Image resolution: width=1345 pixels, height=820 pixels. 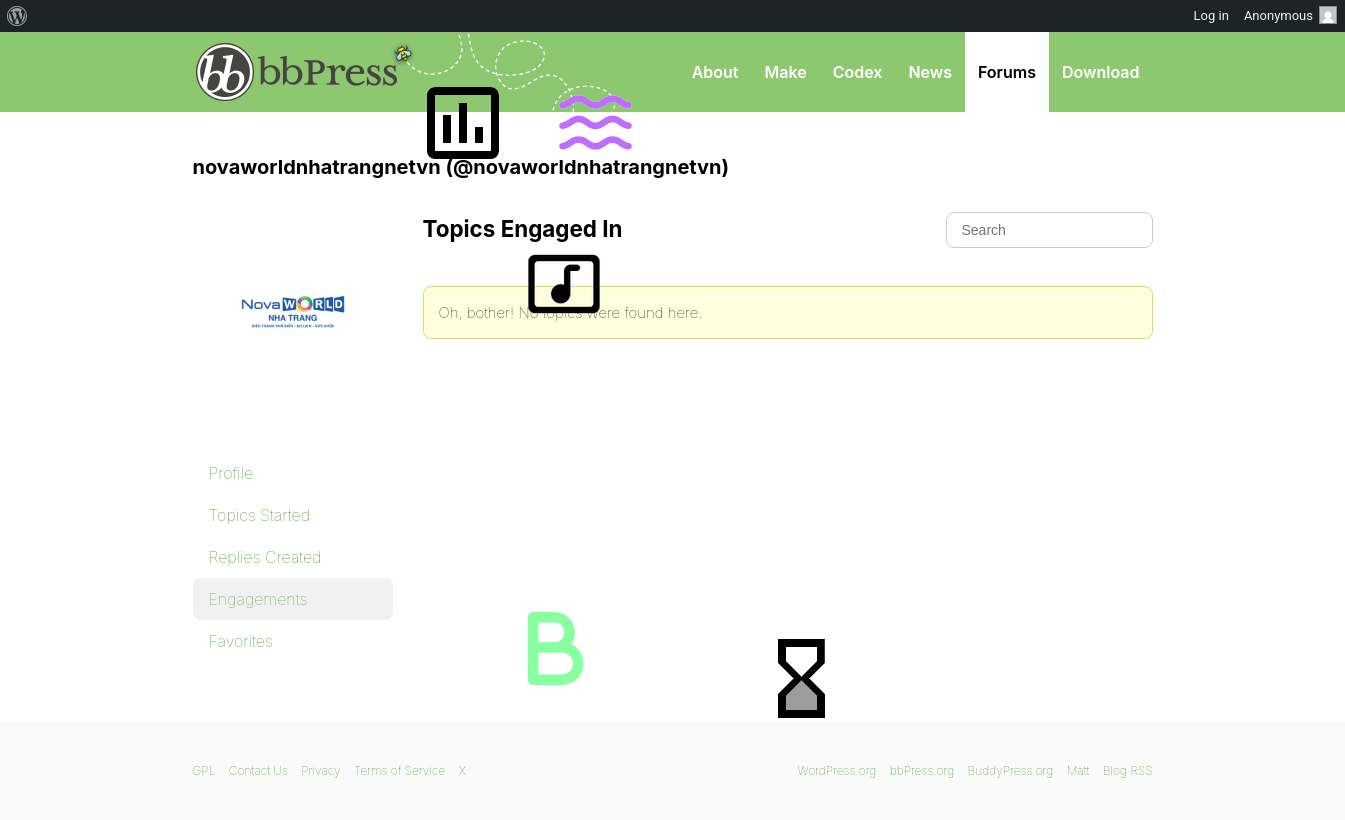 I want to click on indicates time is running out or nearing completion, so click(x=801, y=678).